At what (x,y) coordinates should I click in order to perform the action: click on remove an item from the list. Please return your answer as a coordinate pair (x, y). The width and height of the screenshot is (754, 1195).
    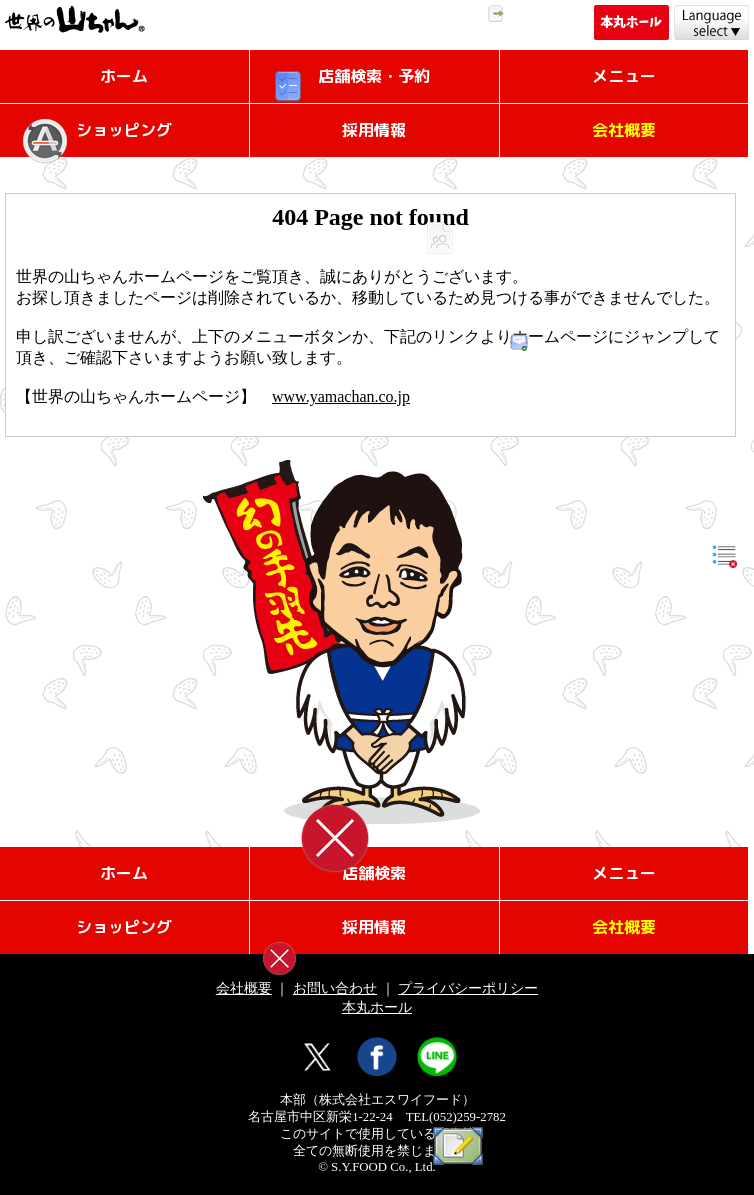
    Looking at the image, I should click on (724, 555).